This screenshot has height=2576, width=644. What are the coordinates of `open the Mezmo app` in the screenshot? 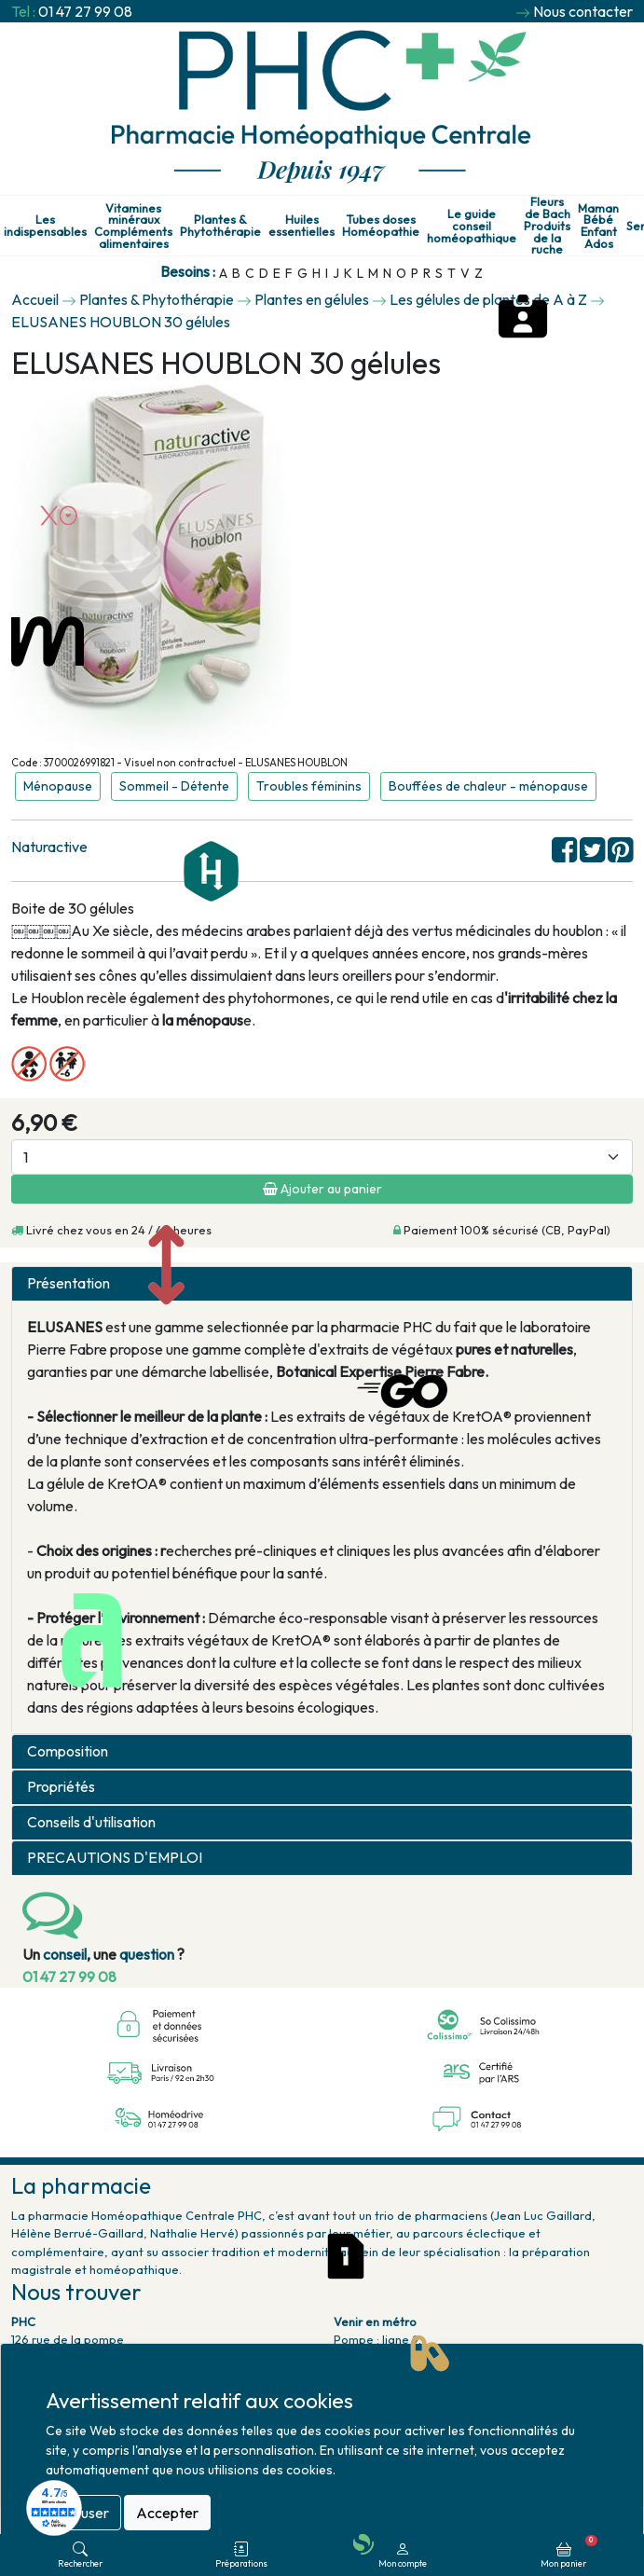 It's located at (48, 641).